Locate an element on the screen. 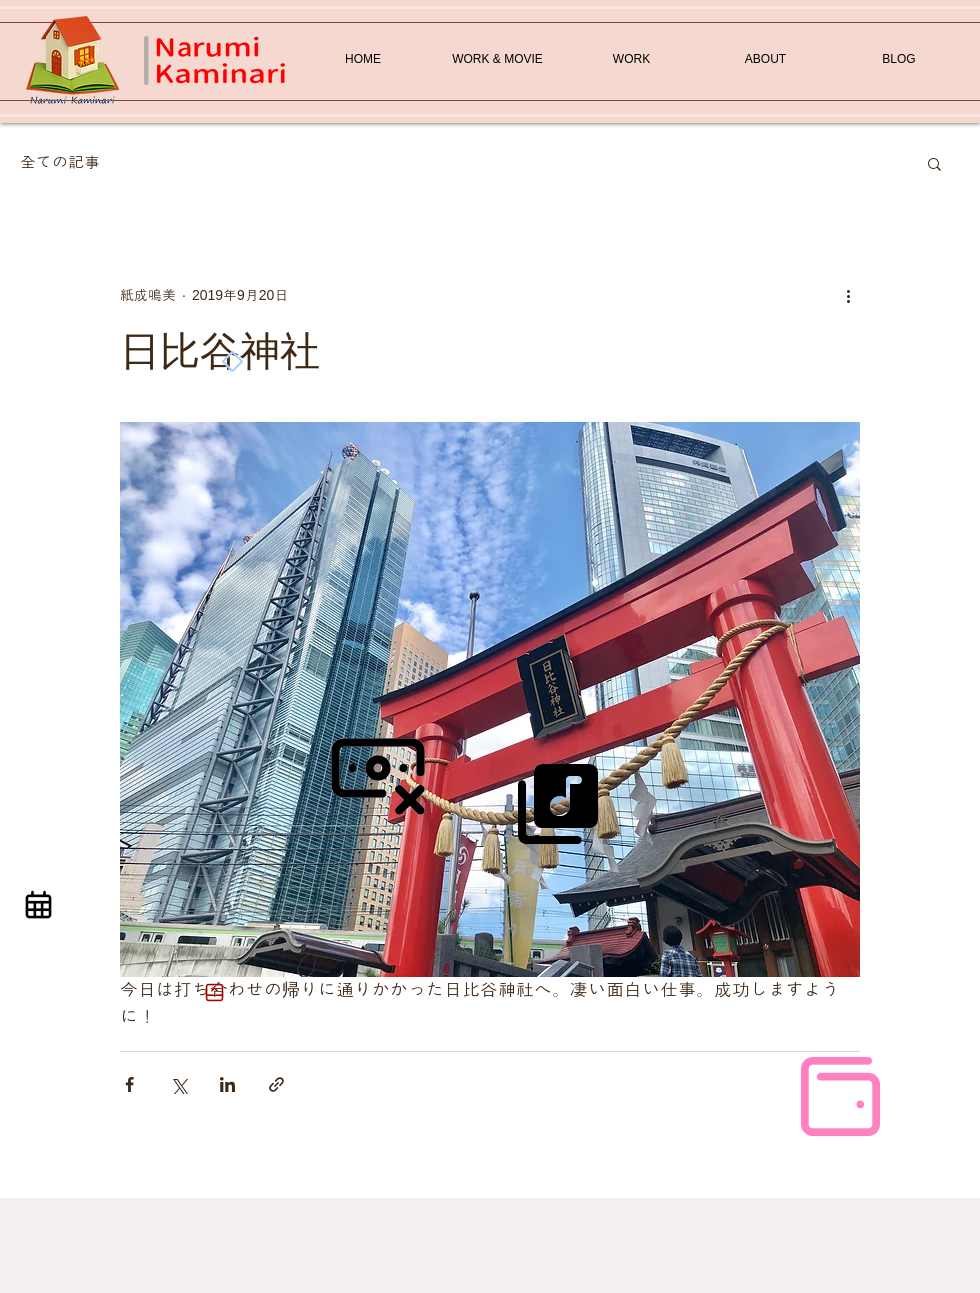 This screenshot has height=1293, width=980. access your wallet or payment methods is located at coordinates (840, 1096).